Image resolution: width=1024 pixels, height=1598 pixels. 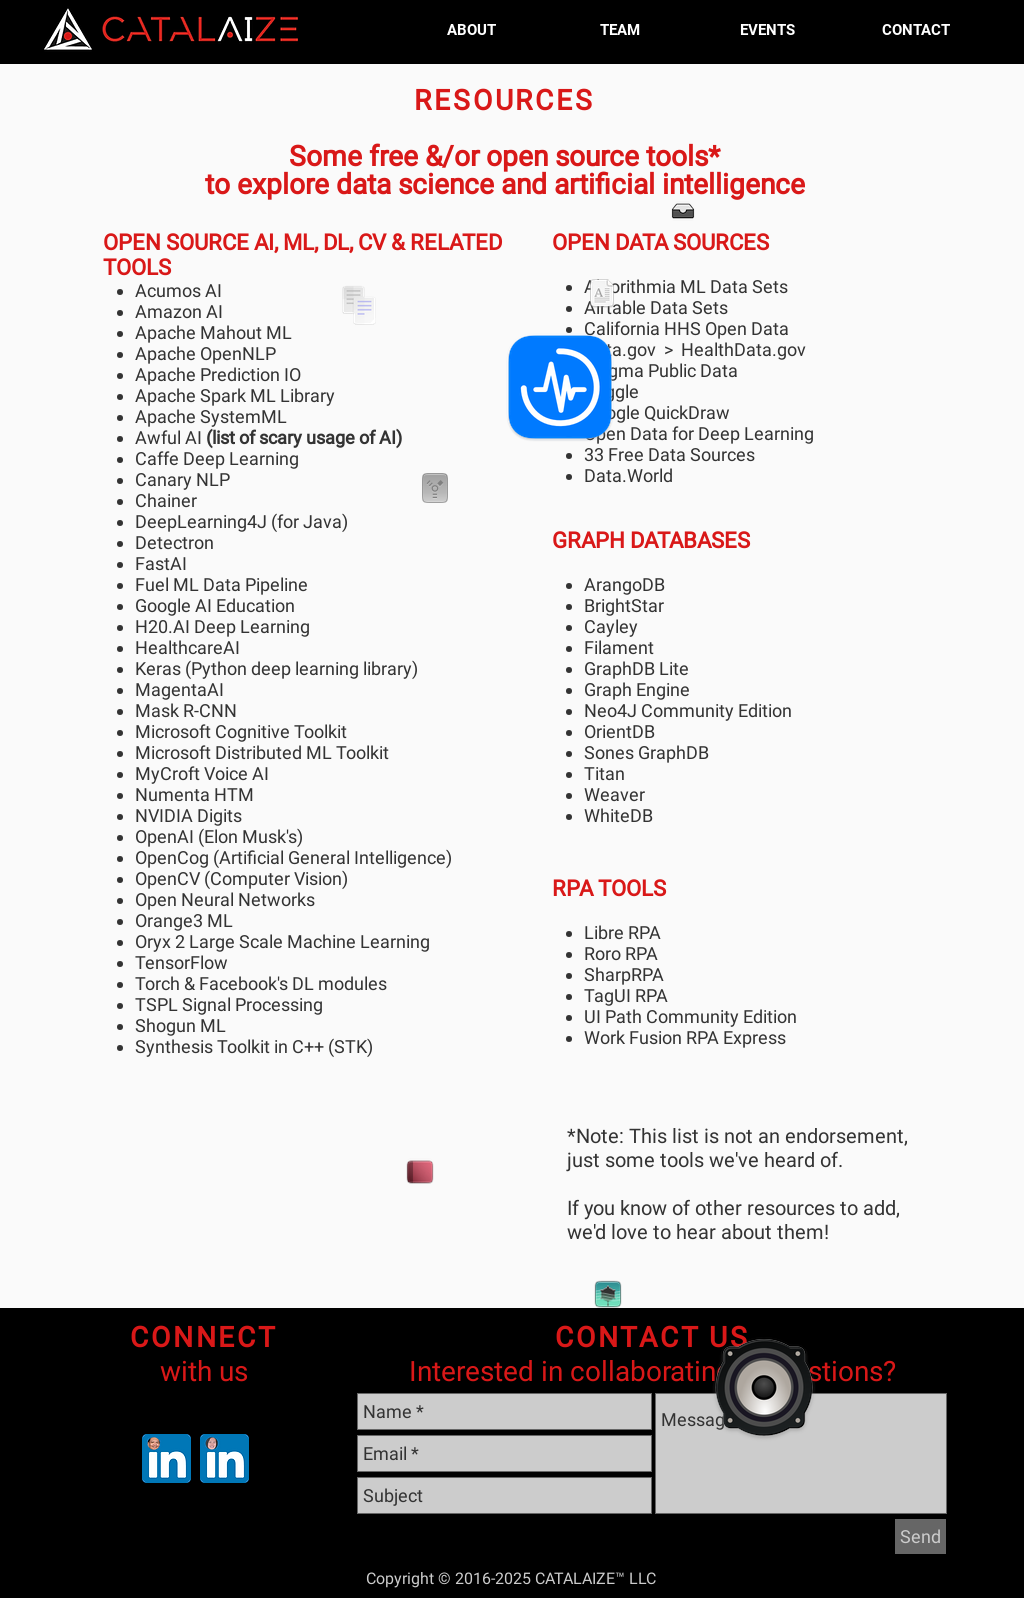 I want to click on access system diagnostic logs, so click(x=560, y=387).